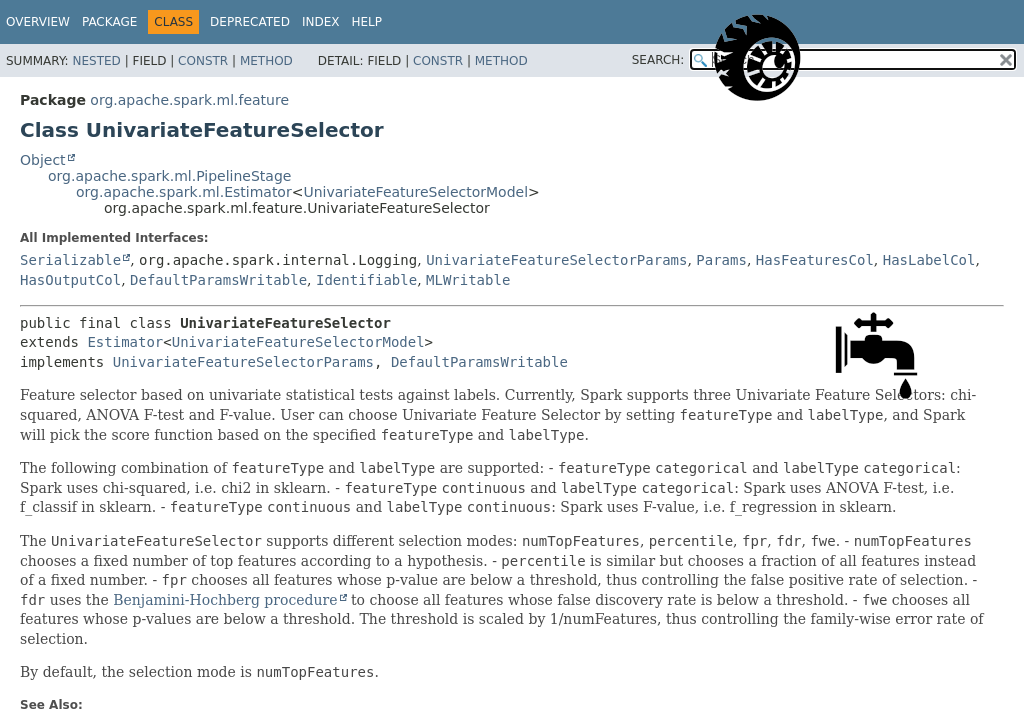 This screenshot has width=1024, height=720. What do you see at coordinates (757, 58) in the screenshot?
I see `view or toggle visibility settings` at bounding box center [757, 58].